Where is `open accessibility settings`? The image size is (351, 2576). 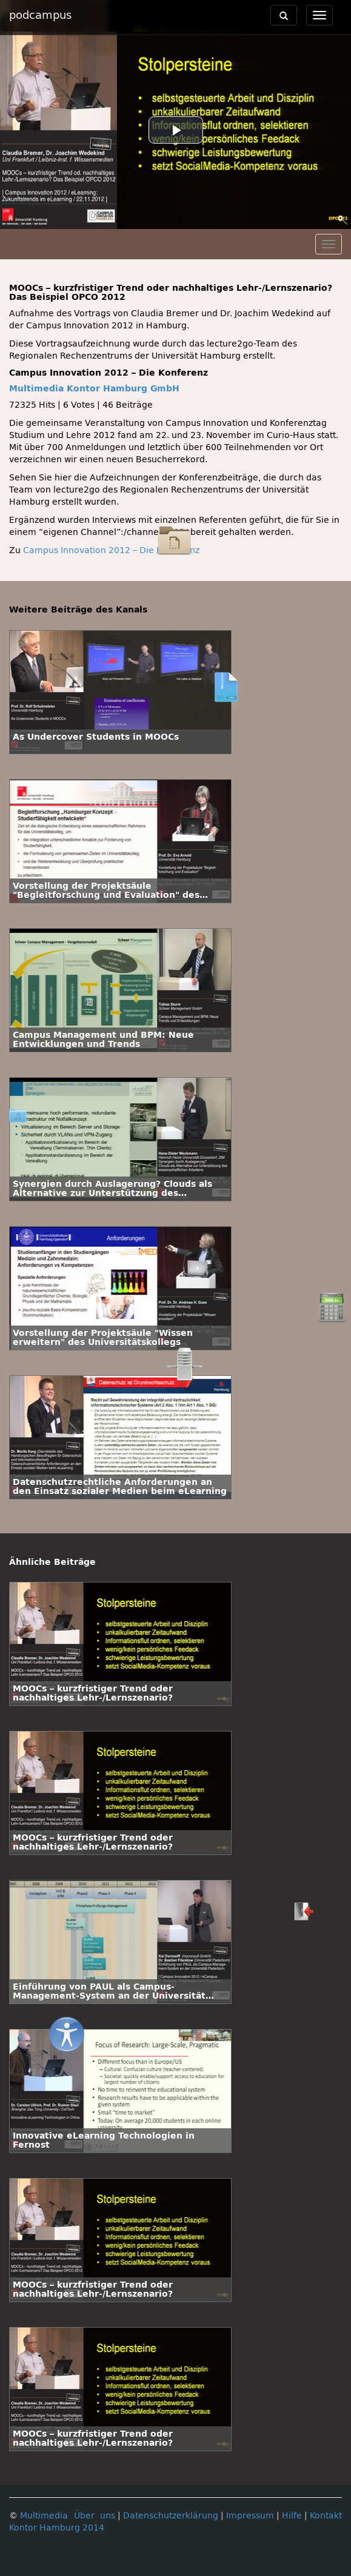
open accessibility settings is located at coordinates (67, 2034).